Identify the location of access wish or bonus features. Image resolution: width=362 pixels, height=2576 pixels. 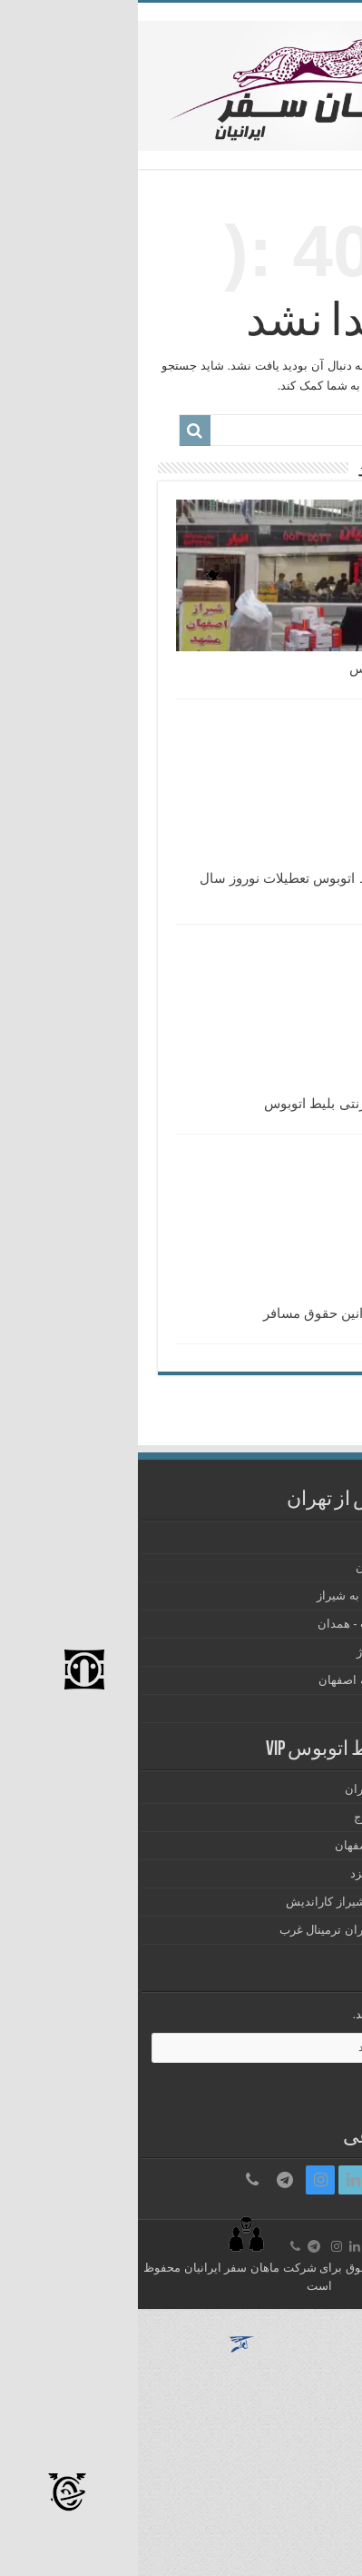
(213, 575).